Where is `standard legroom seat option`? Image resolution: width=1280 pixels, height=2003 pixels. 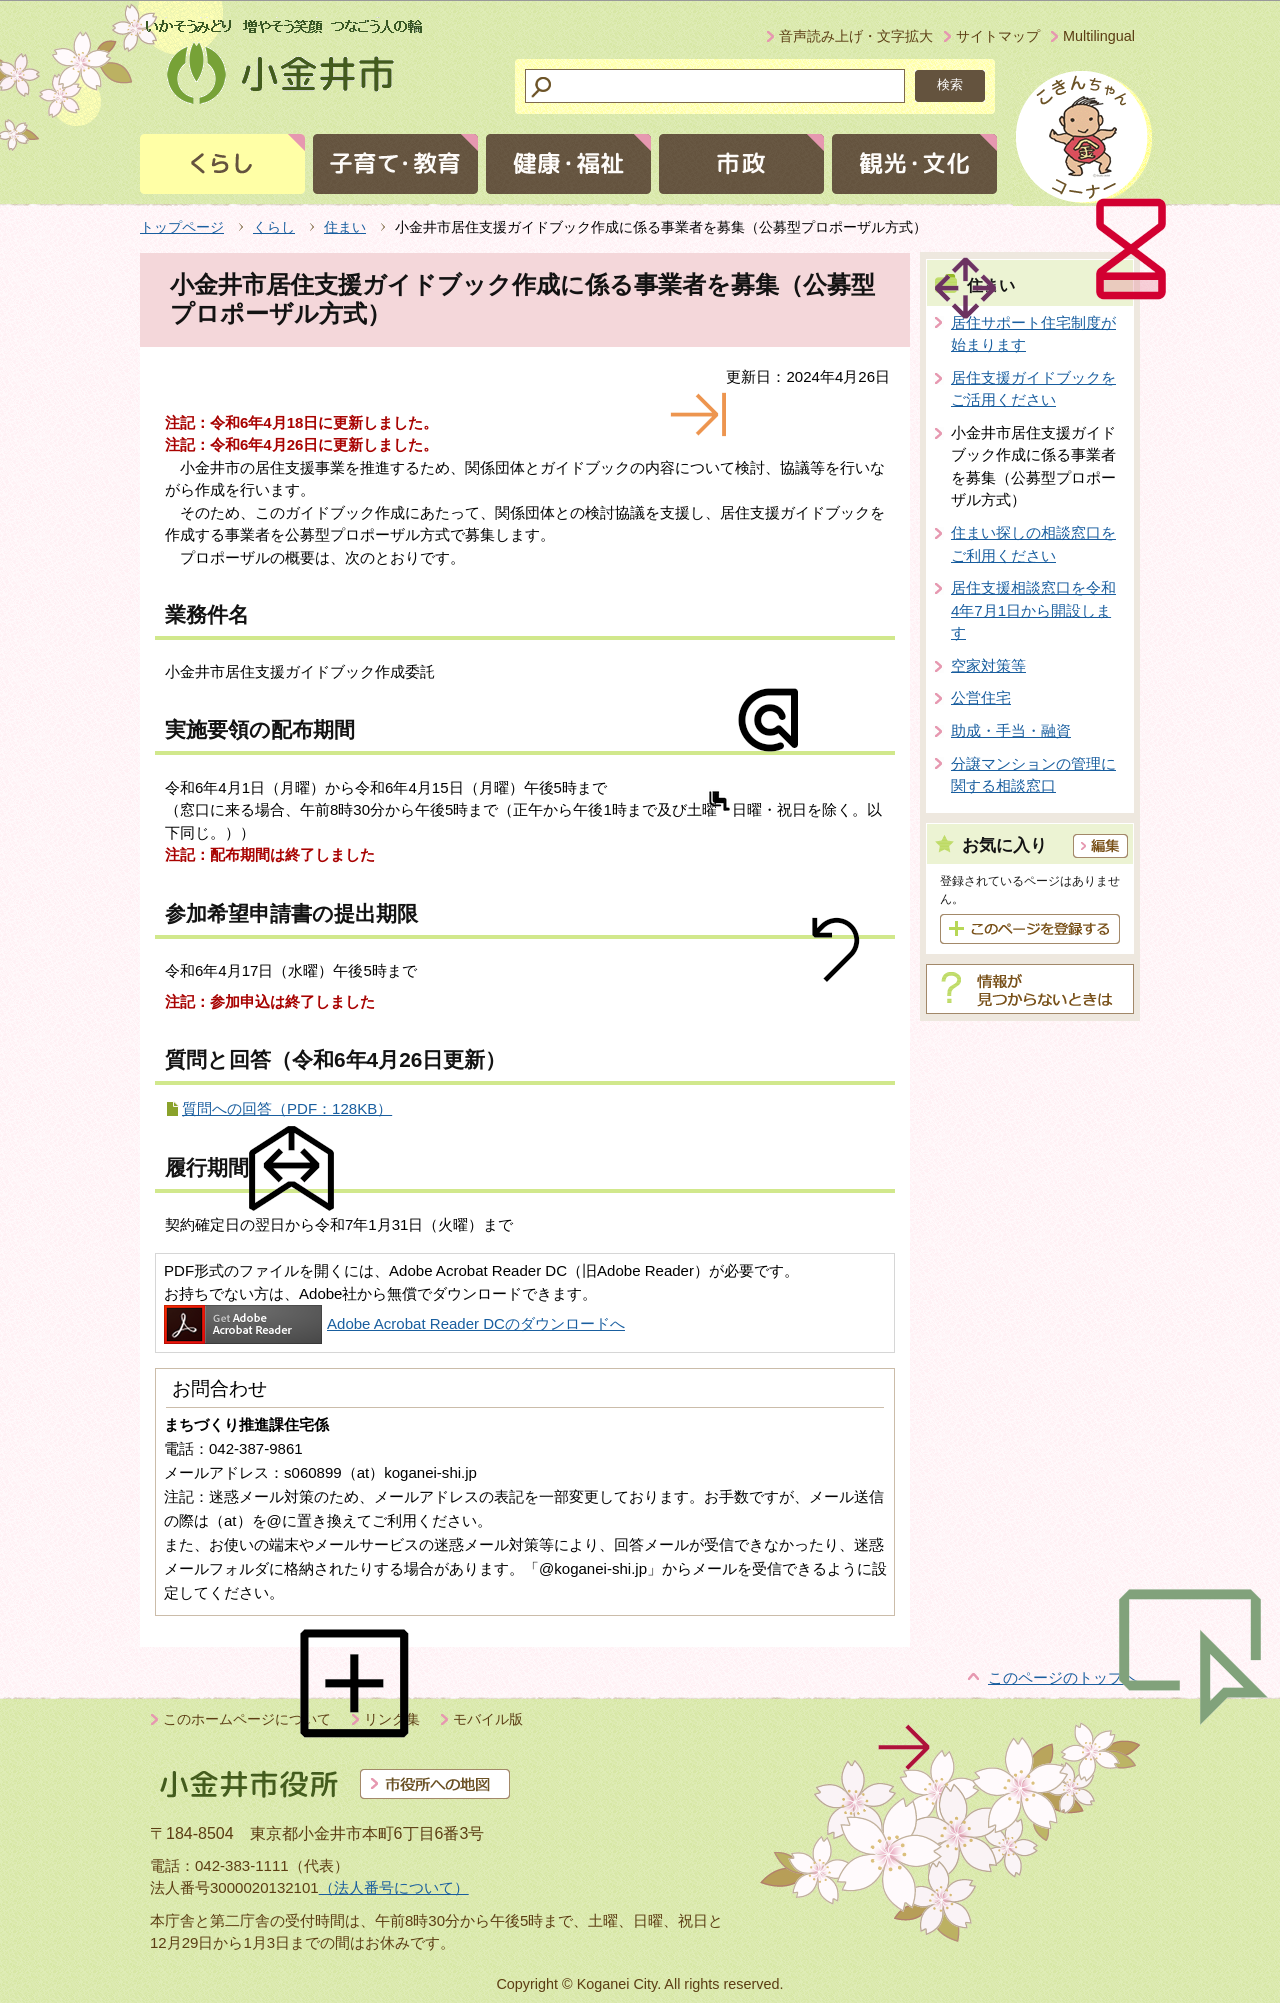 standard legroom seat option is located at coordinates (719, 801).